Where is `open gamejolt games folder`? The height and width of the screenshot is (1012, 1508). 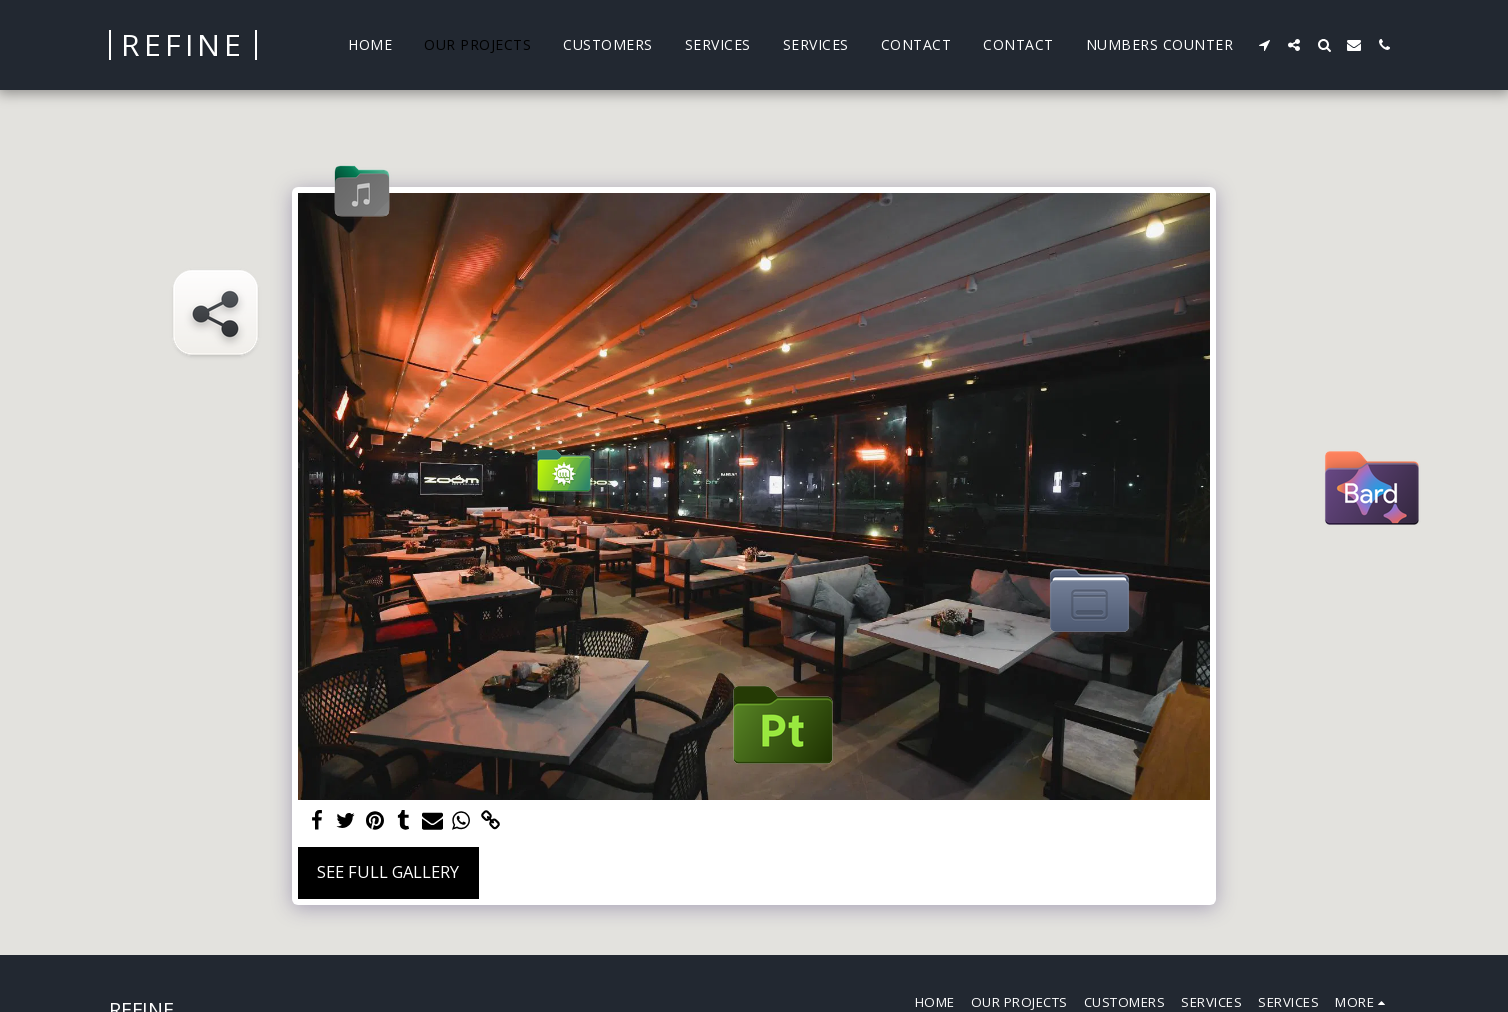
open gamejolt games folder is located at coordinates (564, 472).